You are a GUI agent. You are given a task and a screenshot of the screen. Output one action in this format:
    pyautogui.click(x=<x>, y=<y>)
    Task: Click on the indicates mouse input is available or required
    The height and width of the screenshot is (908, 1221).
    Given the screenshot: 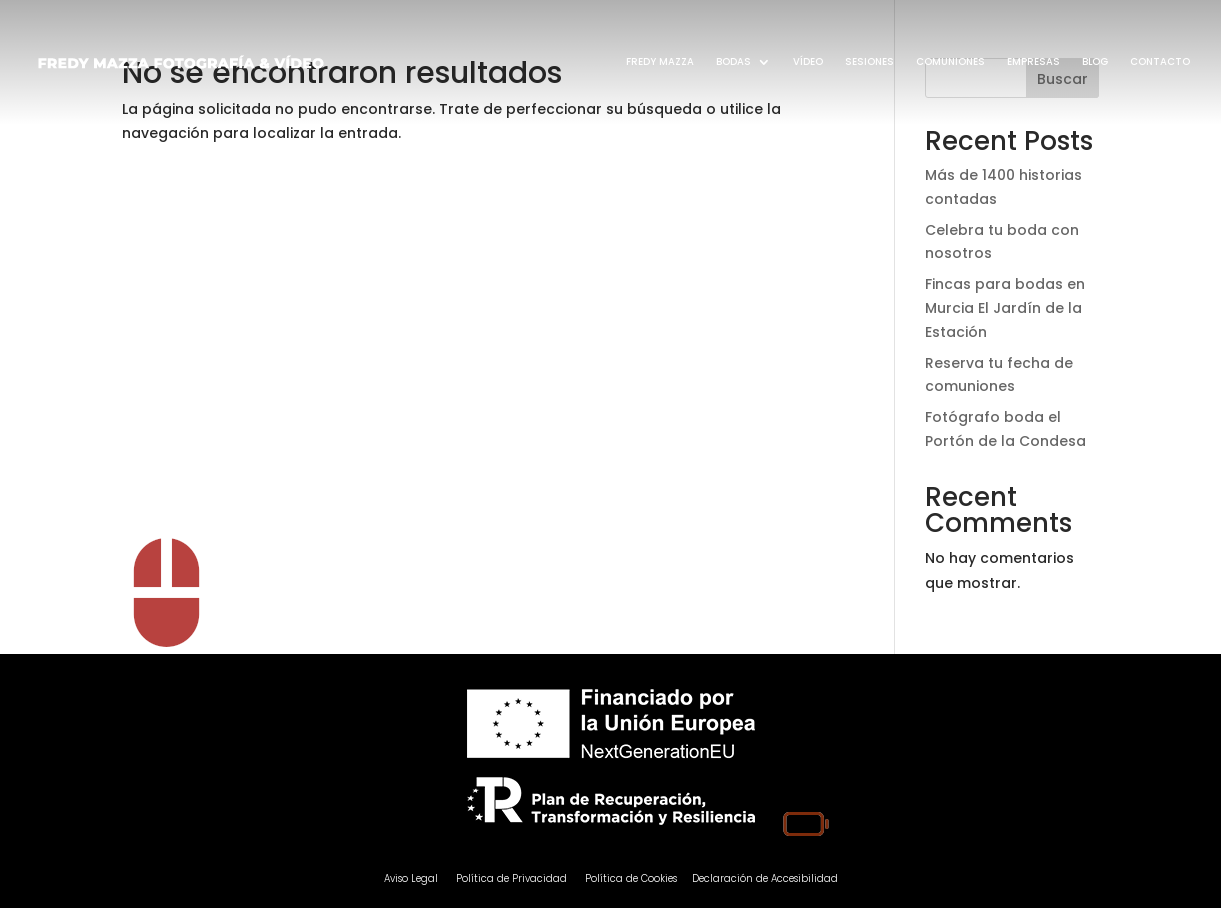 What is the action you would take?
    pyautogui.click(x=166, y=592)
    